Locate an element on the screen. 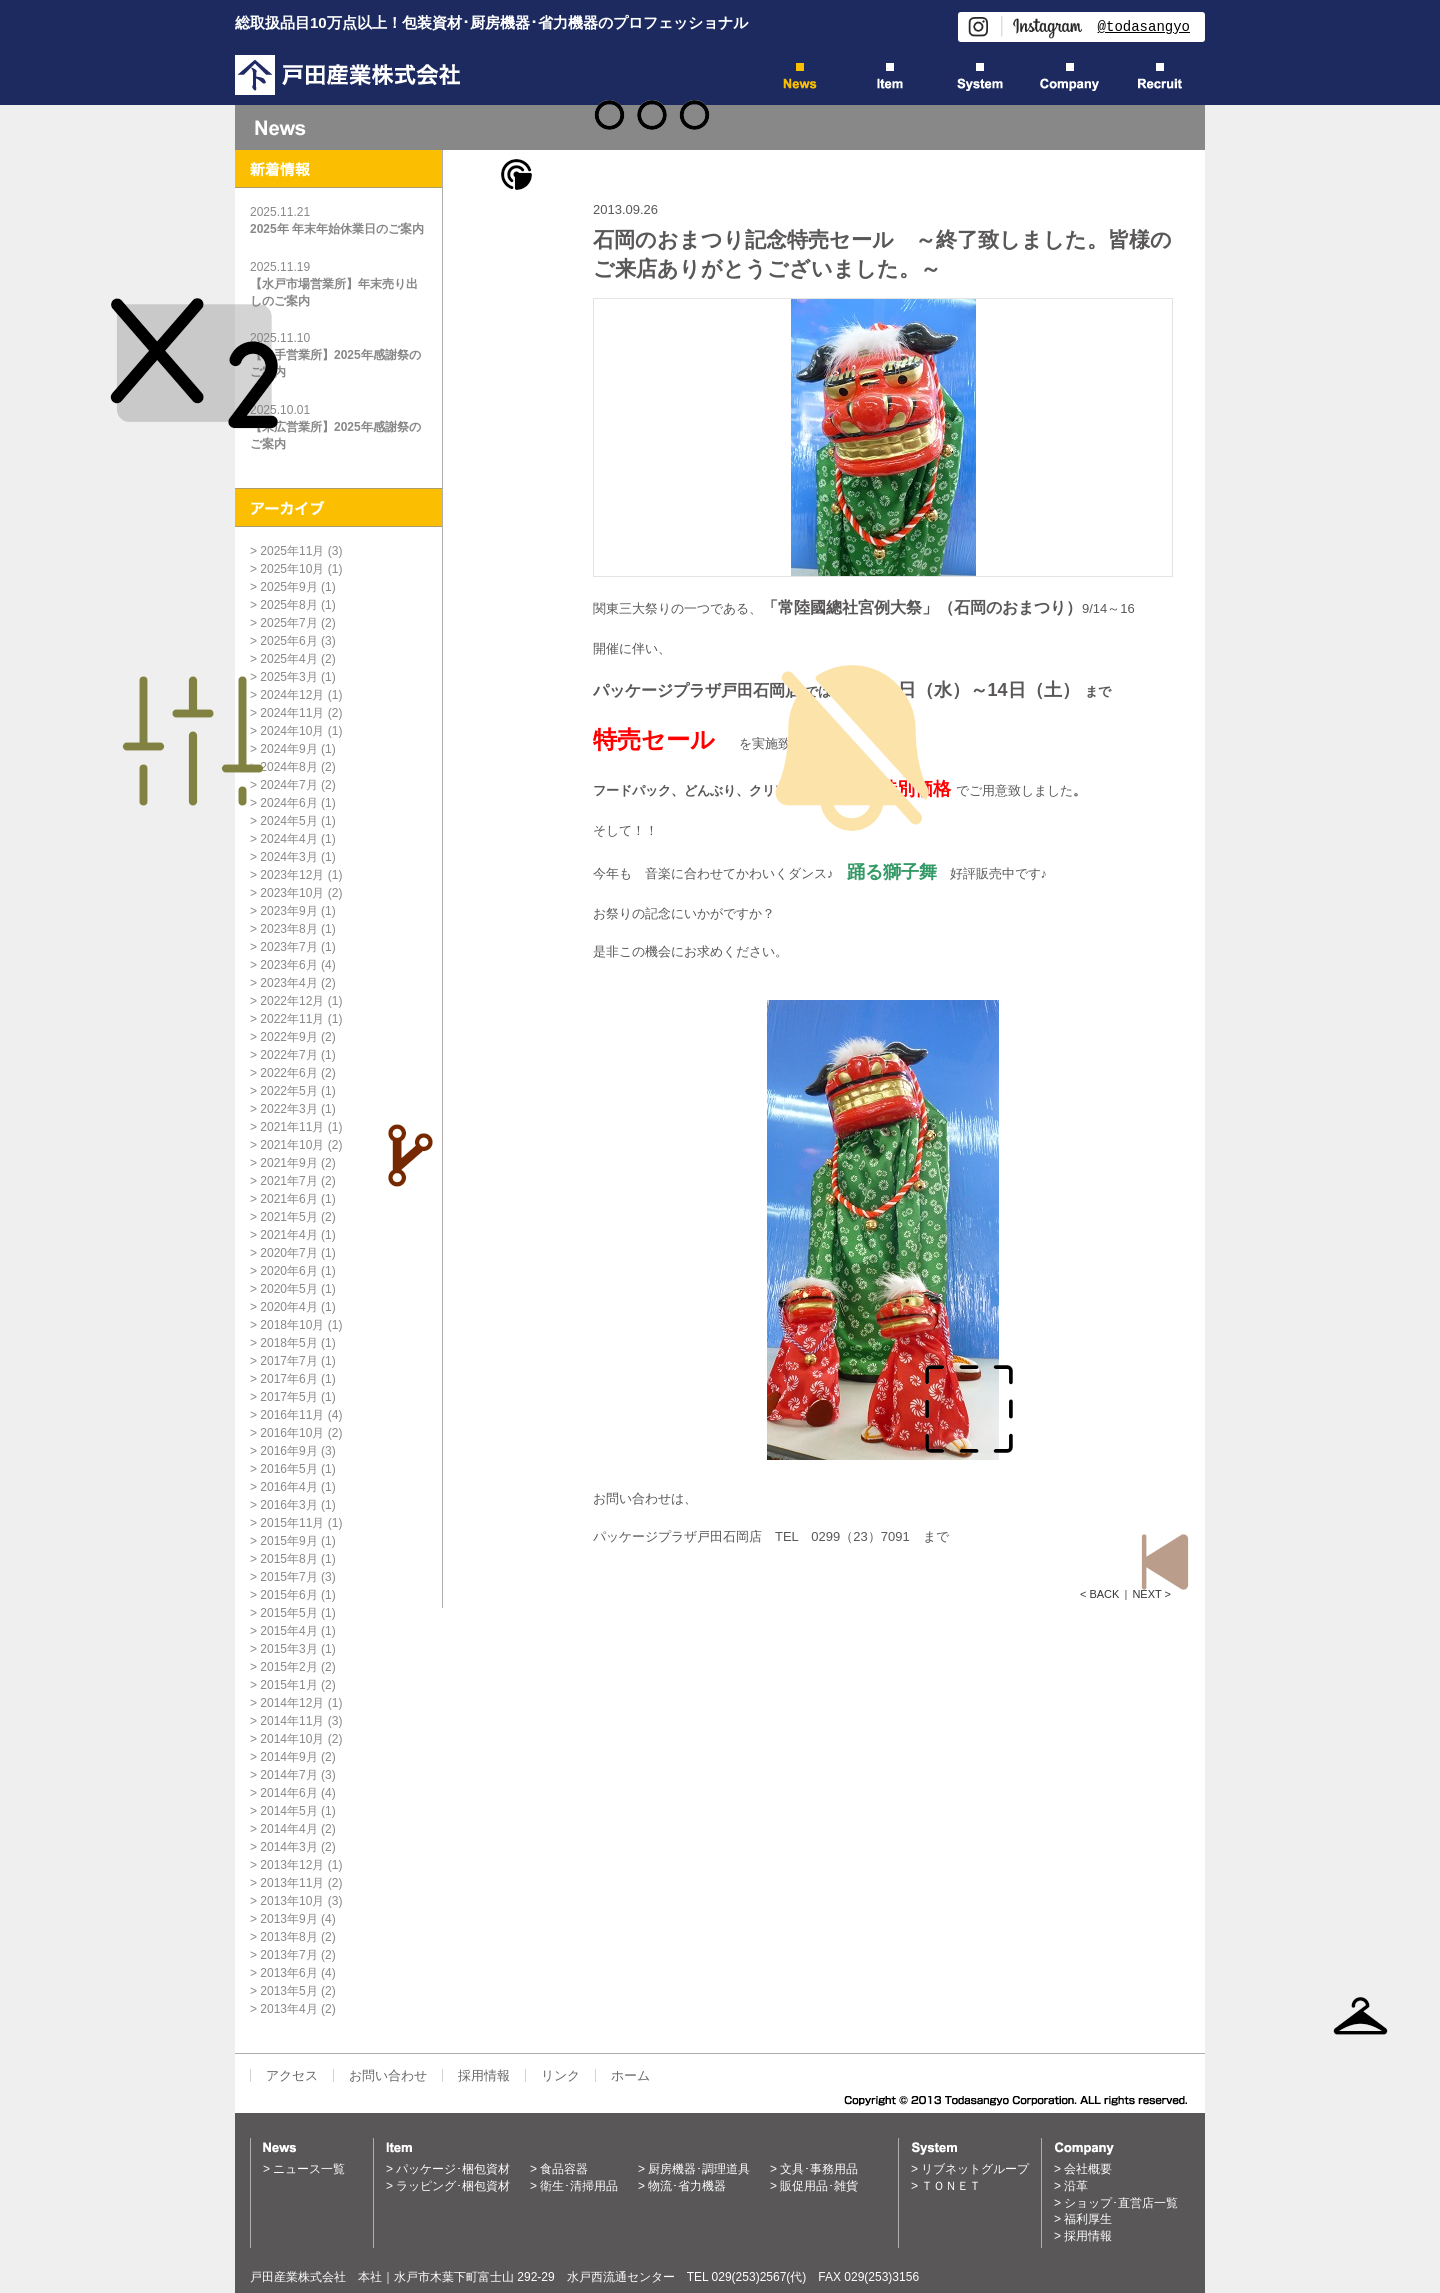  open more options menu is located at coordinates (652, 115).